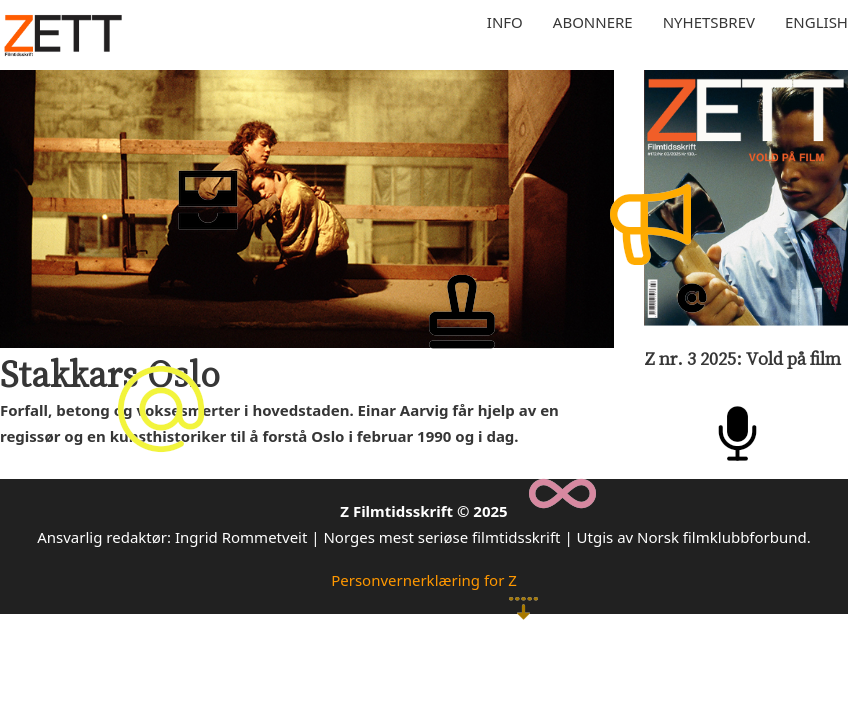  Describe the element at coordinates (208, 200) in the screenshot. I see `view all inboxes` at that location.